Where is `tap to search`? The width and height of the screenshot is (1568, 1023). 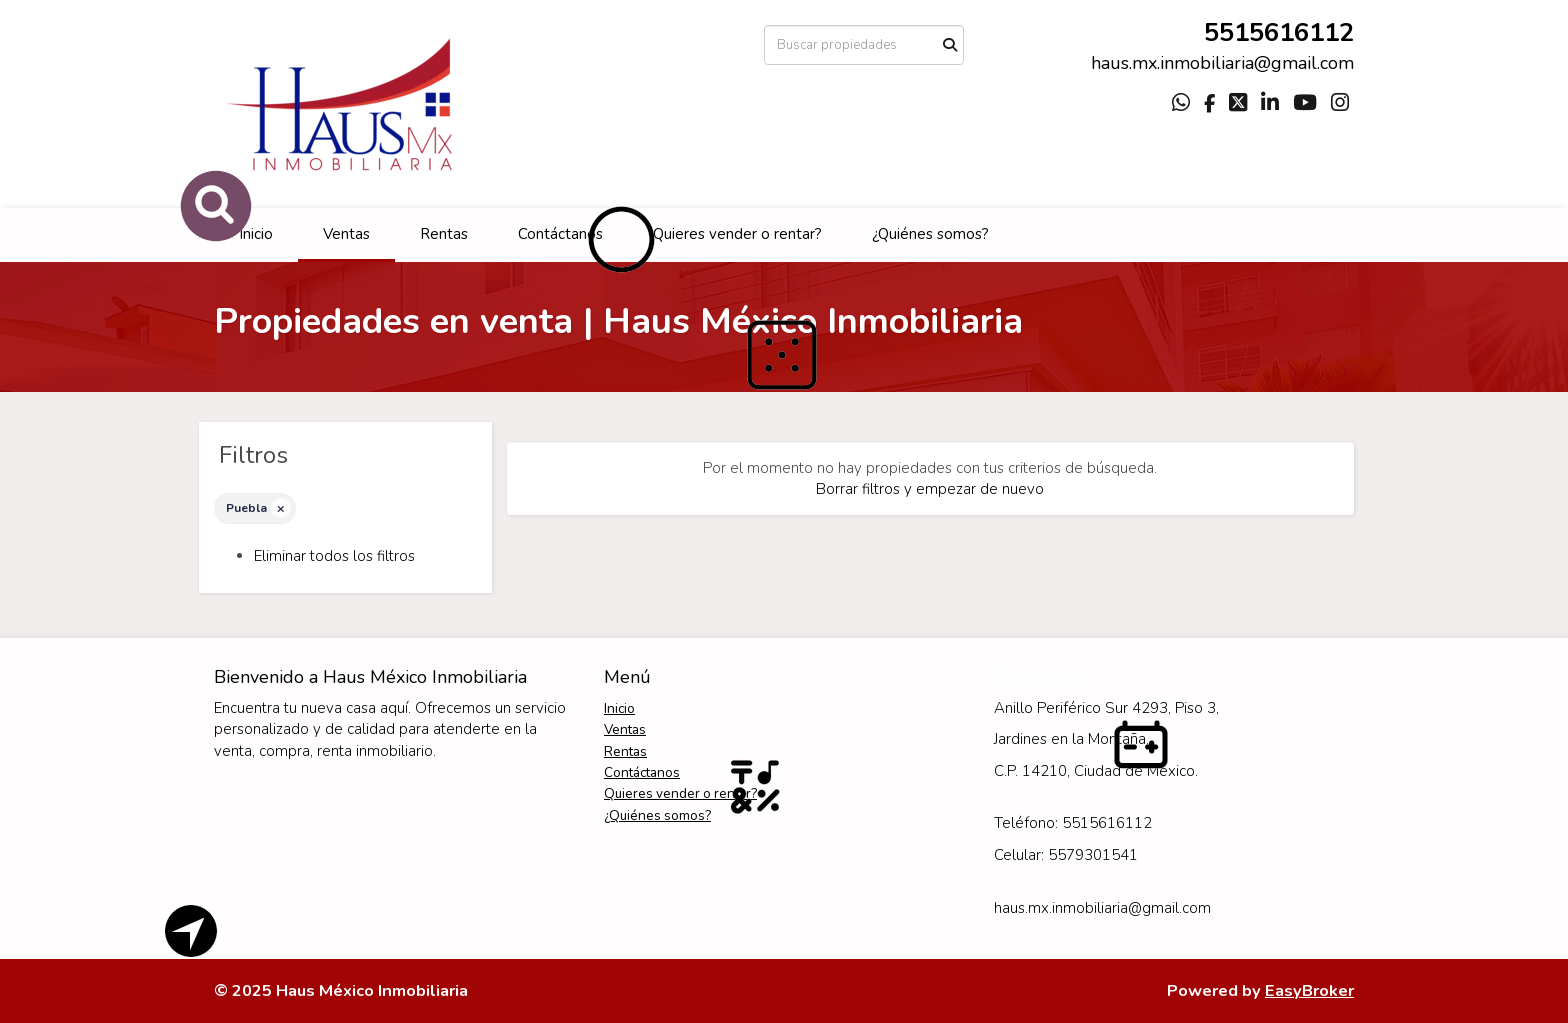
tap to search is located at coordinates (216, 206).